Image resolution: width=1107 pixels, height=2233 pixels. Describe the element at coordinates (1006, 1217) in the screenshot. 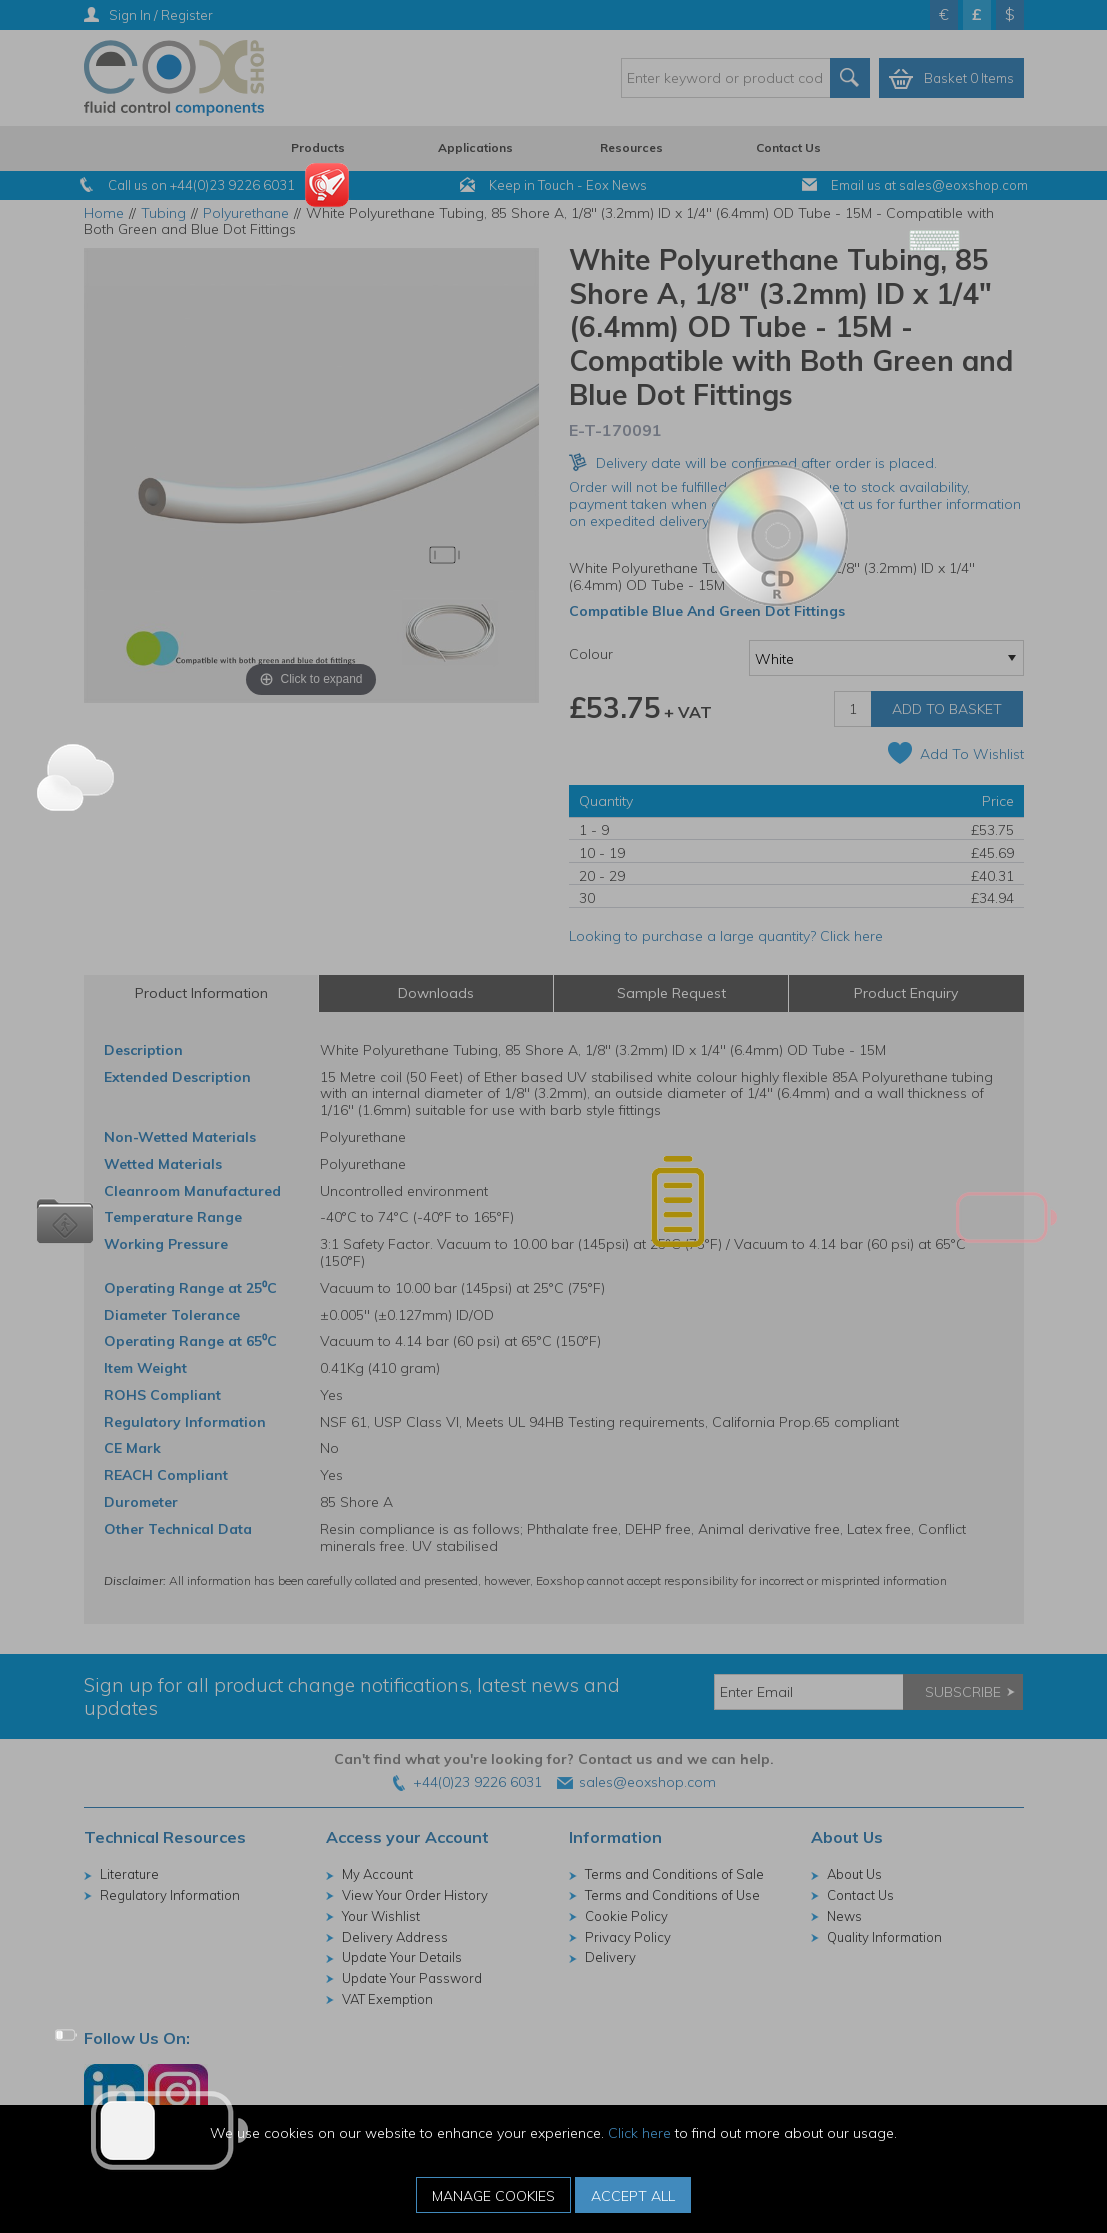

I see `indicates battery is completely empty` at that location.